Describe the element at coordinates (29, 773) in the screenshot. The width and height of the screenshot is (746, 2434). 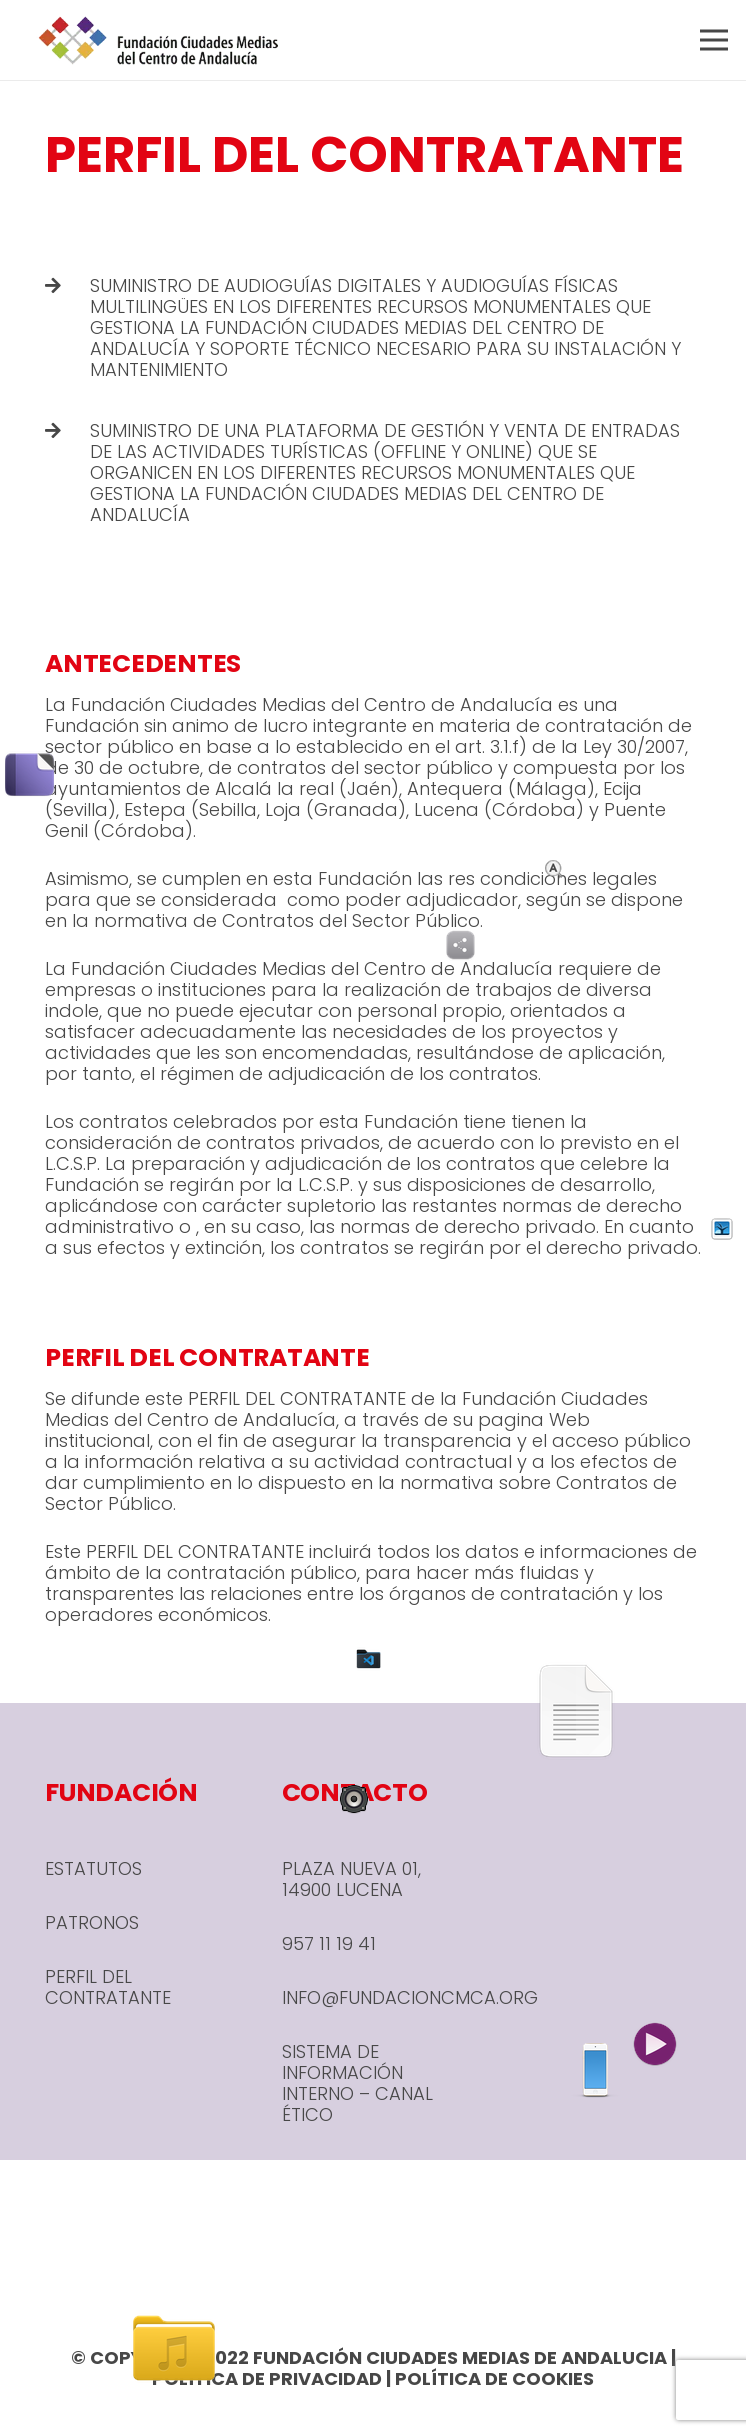
I see `change desktop wallpaper settings` at that location.